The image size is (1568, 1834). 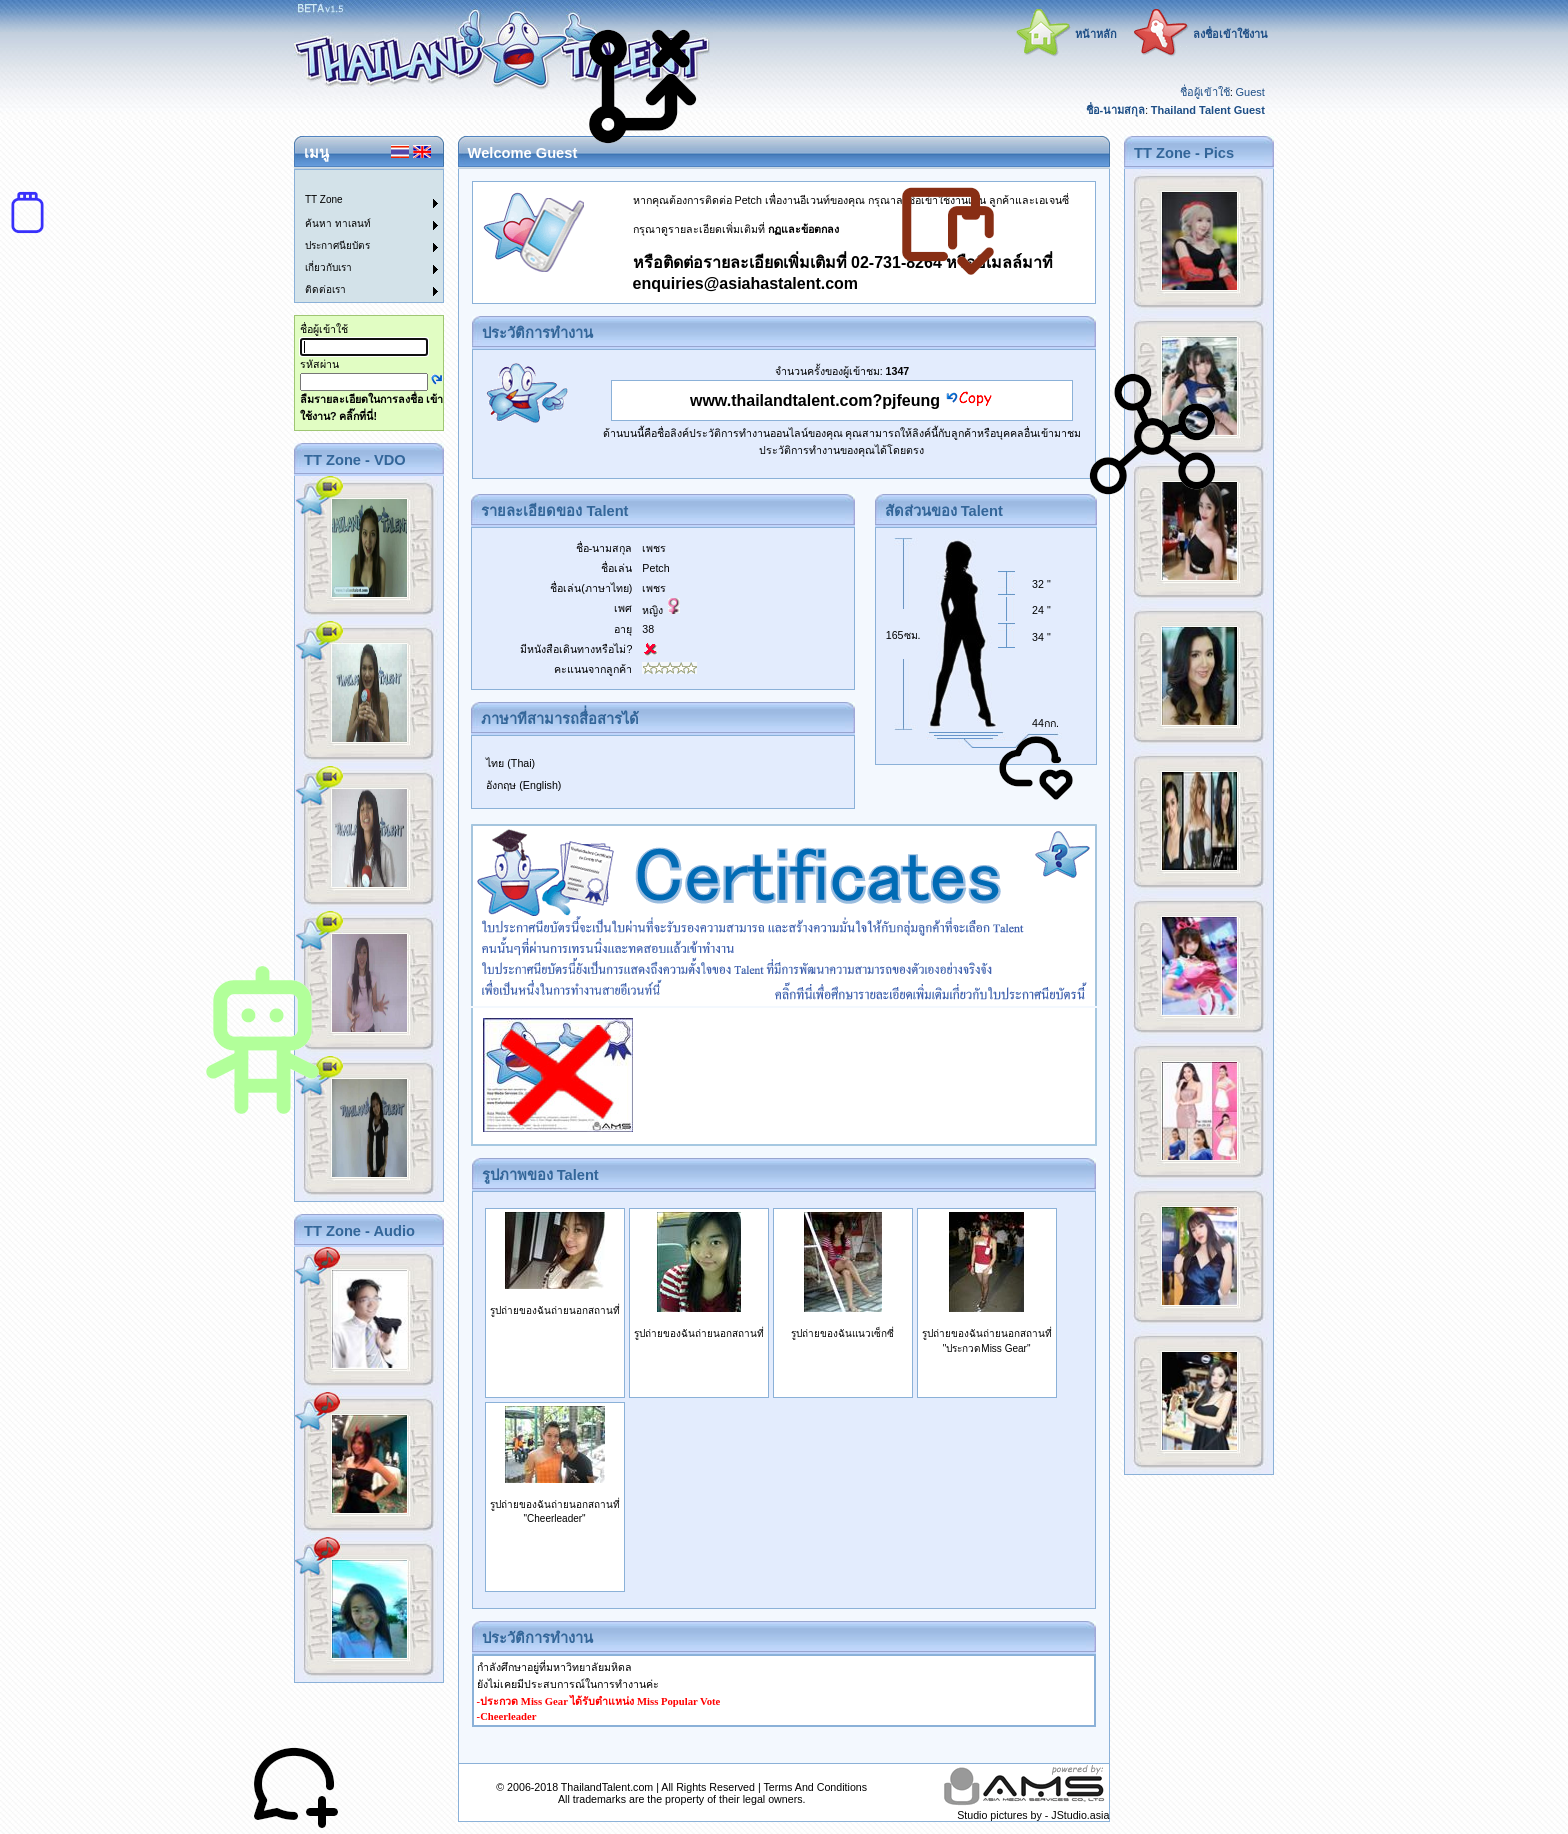 What do you see at coordinates (948, 229) in the screenshot?
I see `devices successfully synced or connected` at bounding box center [948, 229].